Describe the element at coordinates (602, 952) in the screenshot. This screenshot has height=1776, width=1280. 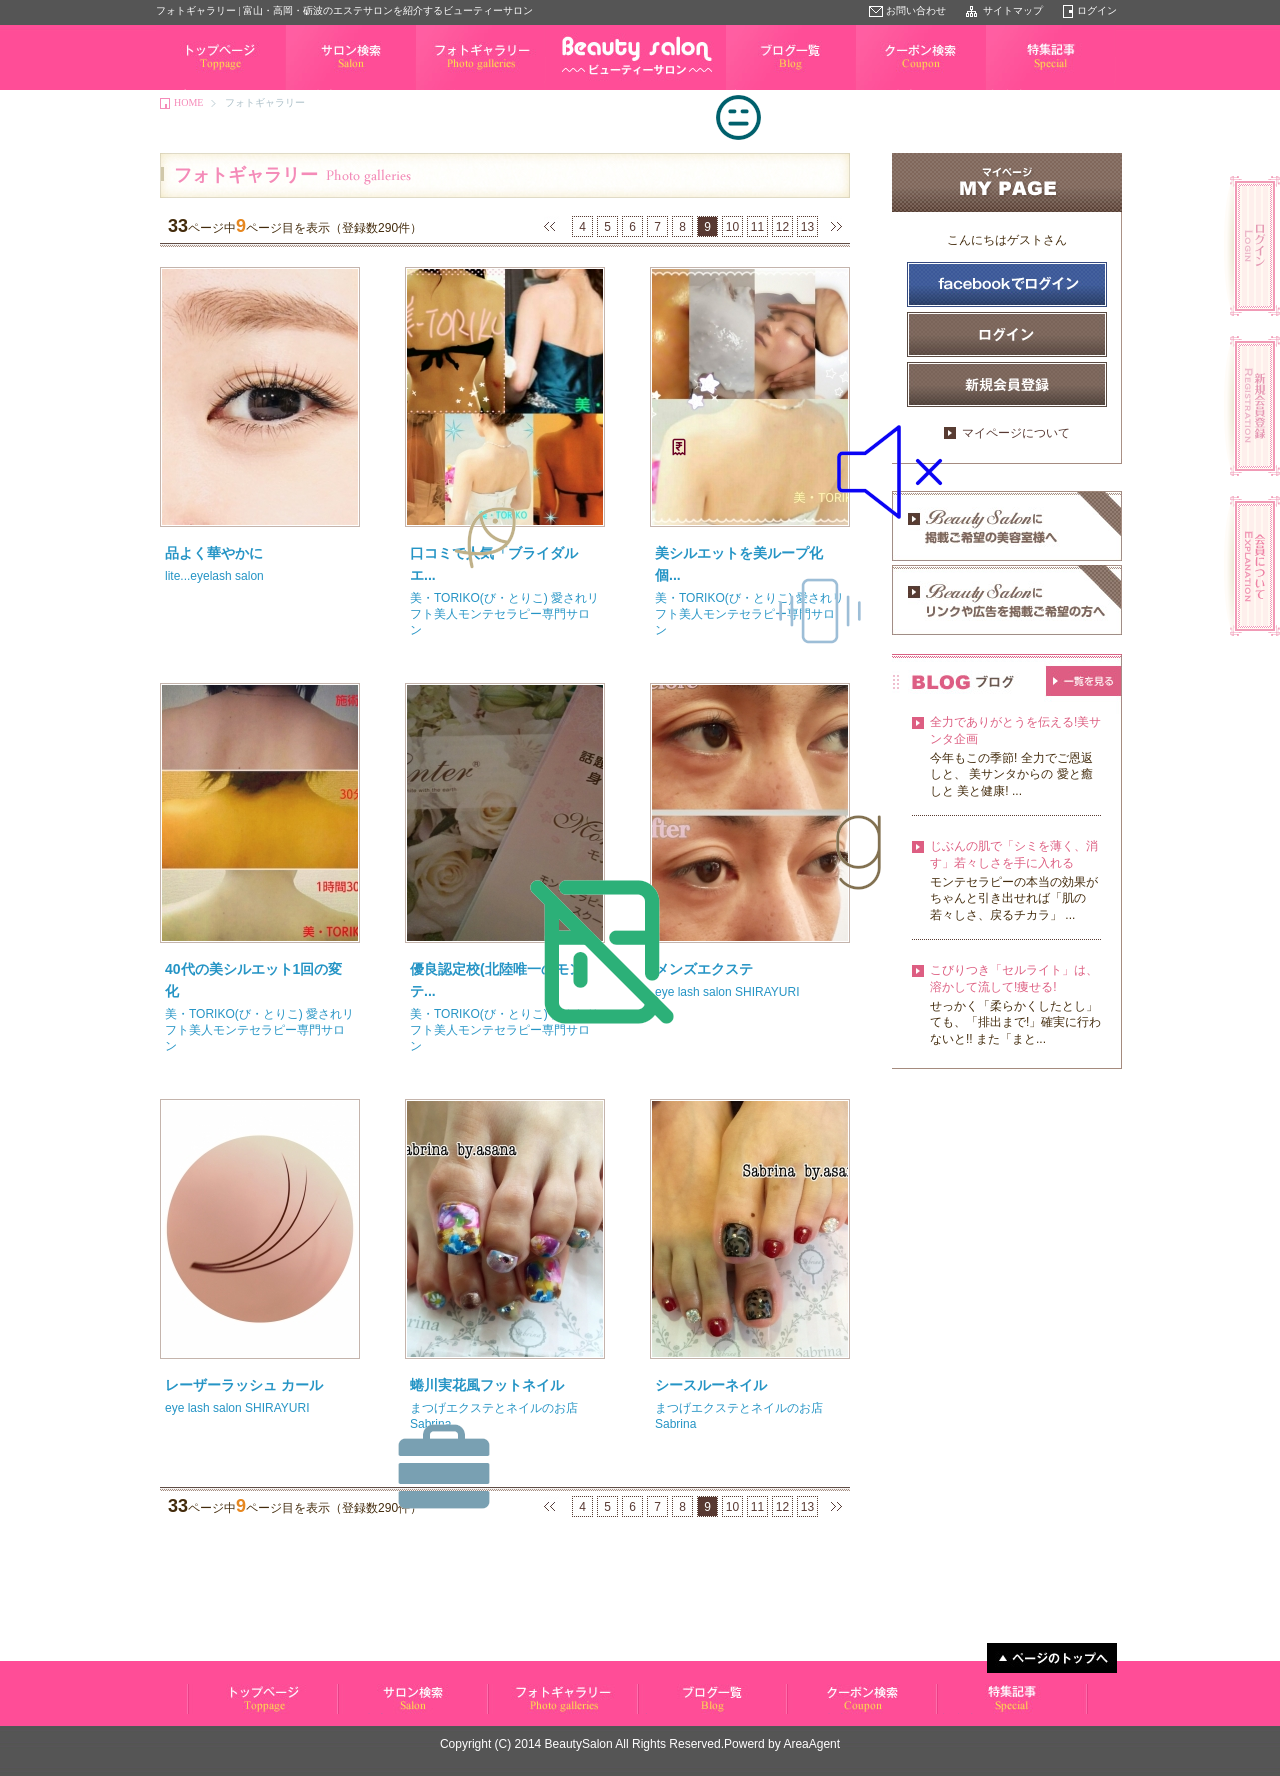
I see `refrigerator or cooling feature disabled` at that location.